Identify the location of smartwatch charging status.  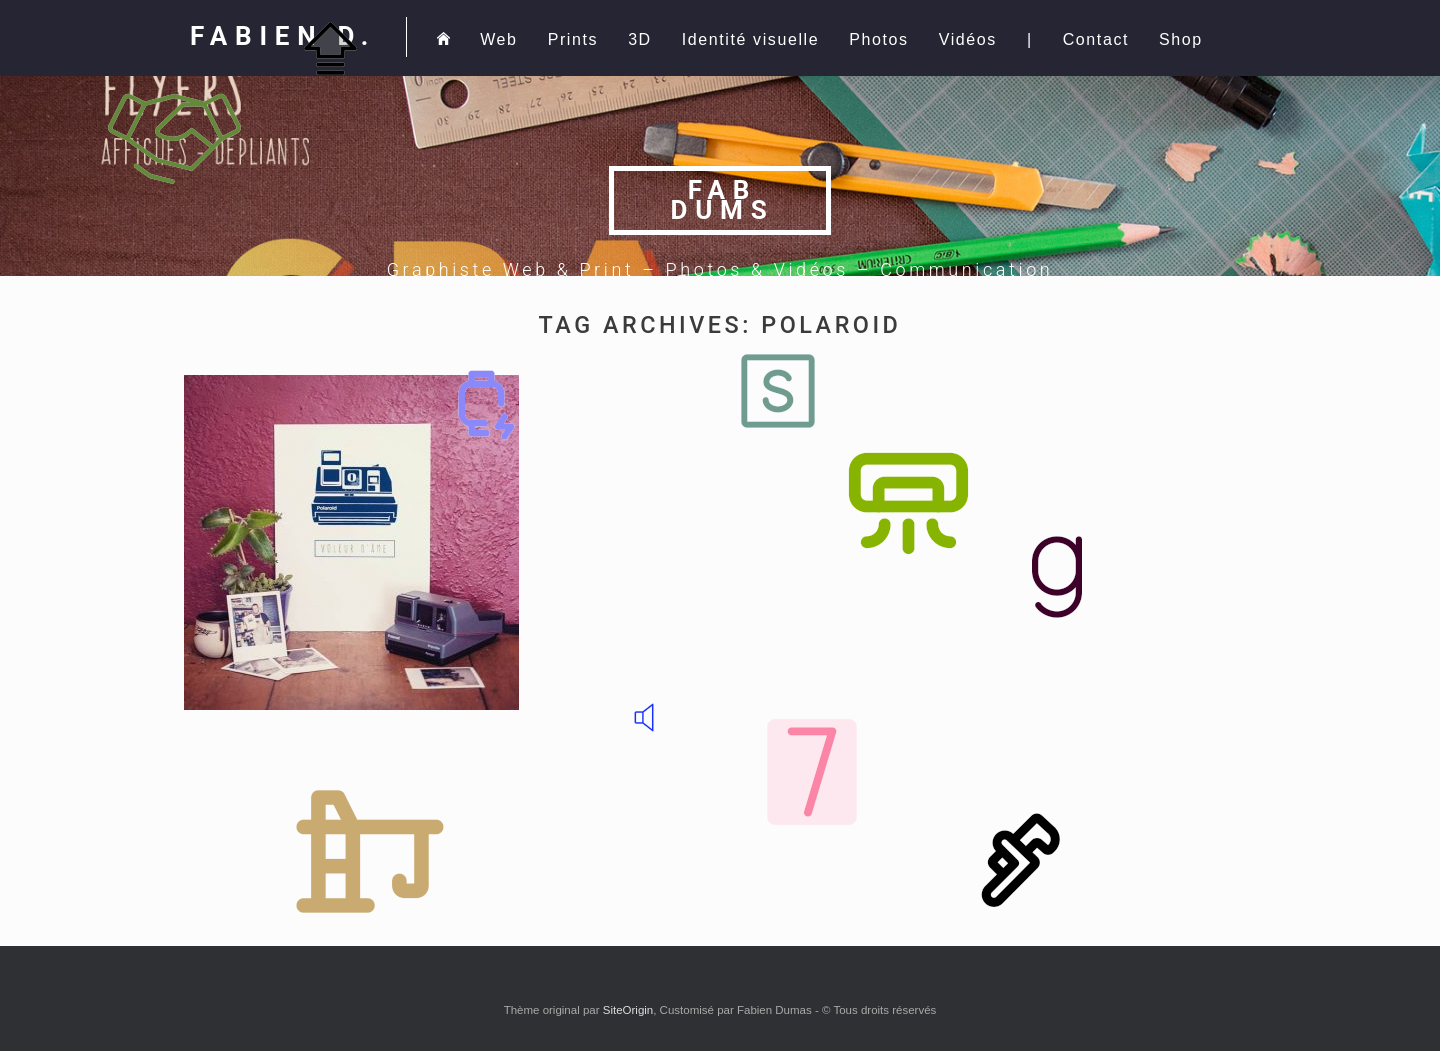
(481, 403).